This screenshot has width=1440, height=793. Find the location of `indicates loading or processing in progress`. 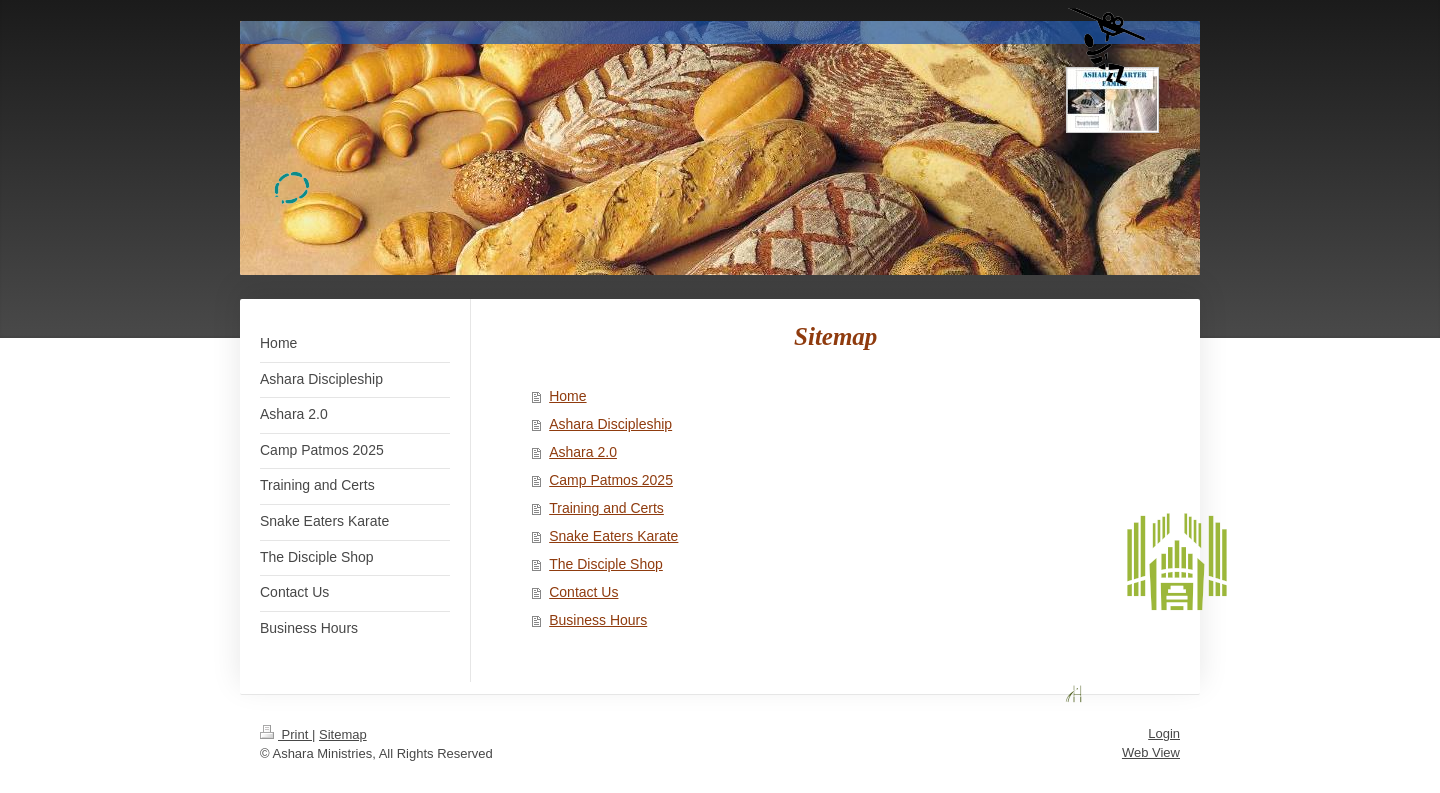

indicates loading or processing in progress is located at coordinates (292, 188).